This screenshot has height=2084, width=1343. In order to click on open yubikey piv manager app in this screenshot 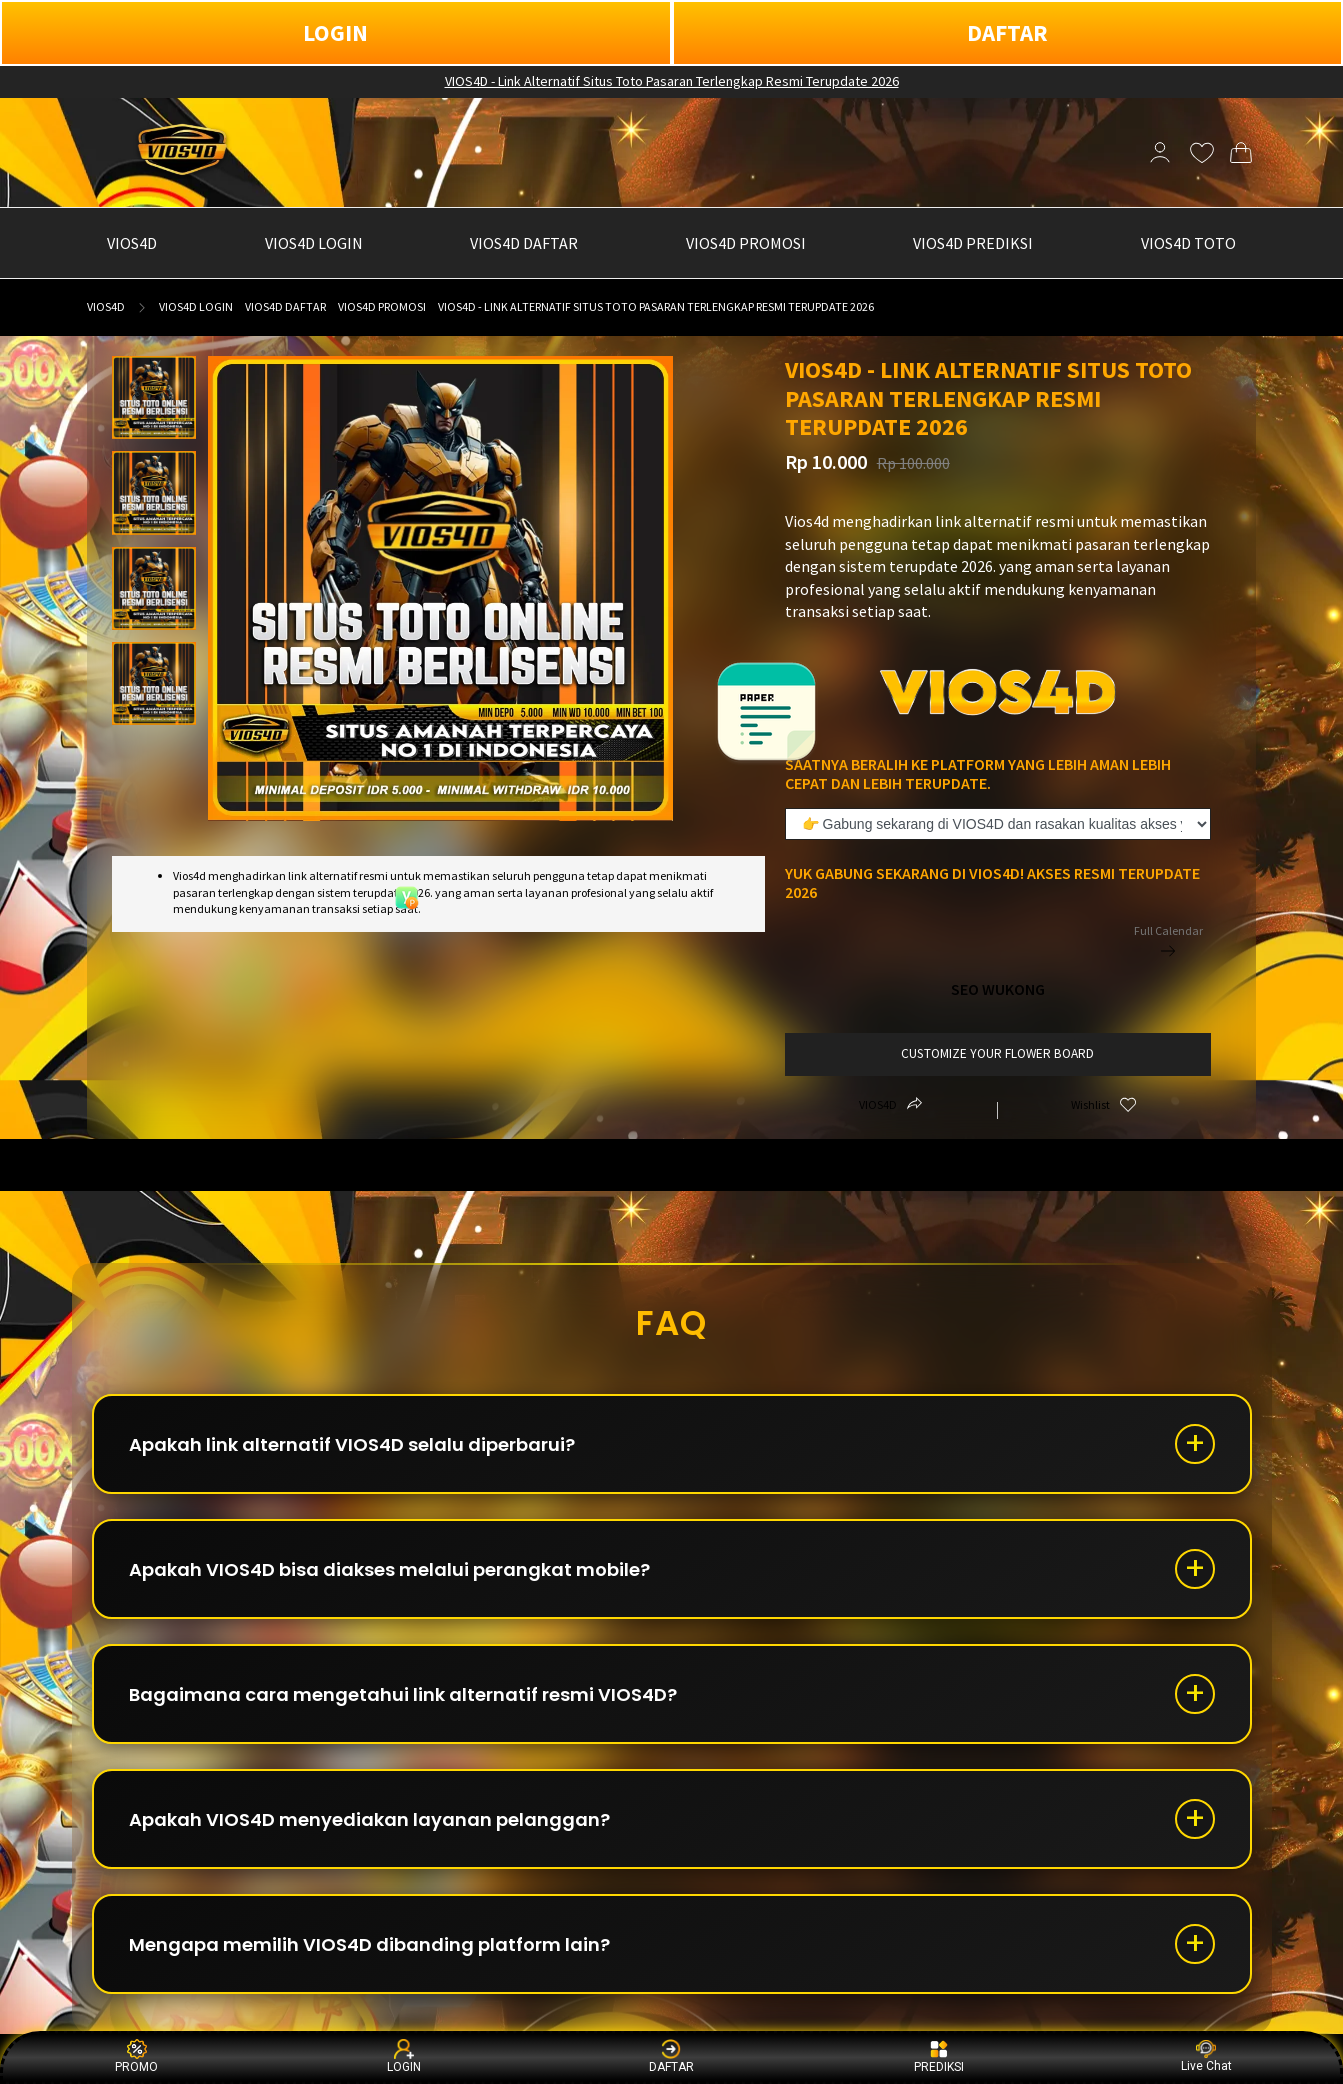, I will do `click(406, 897)`.